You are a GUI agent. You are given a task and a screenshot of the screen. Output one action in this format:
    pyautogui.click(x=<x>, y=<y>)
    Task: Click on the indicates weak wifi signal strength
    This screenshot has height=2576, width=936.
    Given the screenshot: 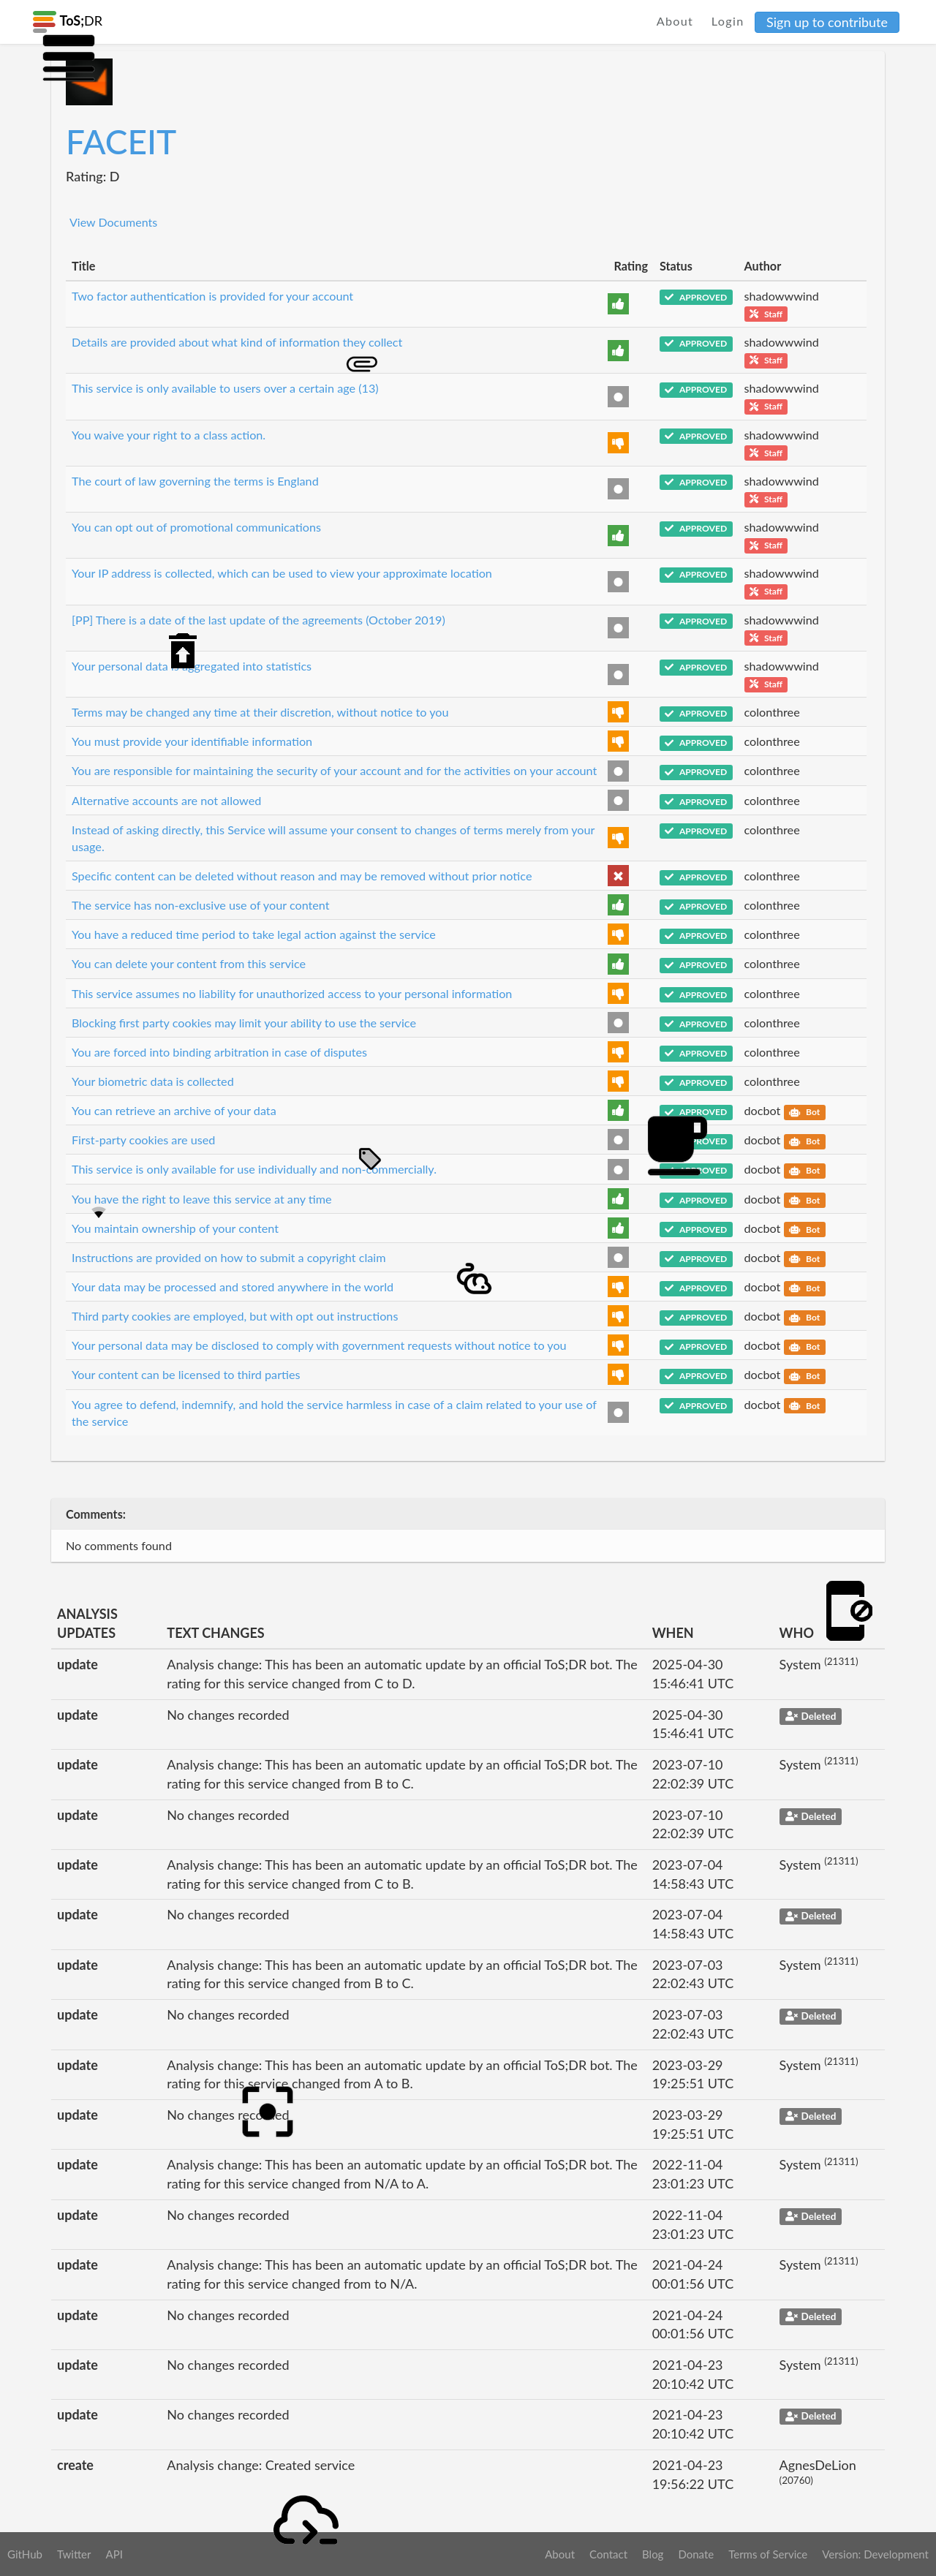 What is the action you would take?
    pyautogui.click(x=99, y=1212)
    